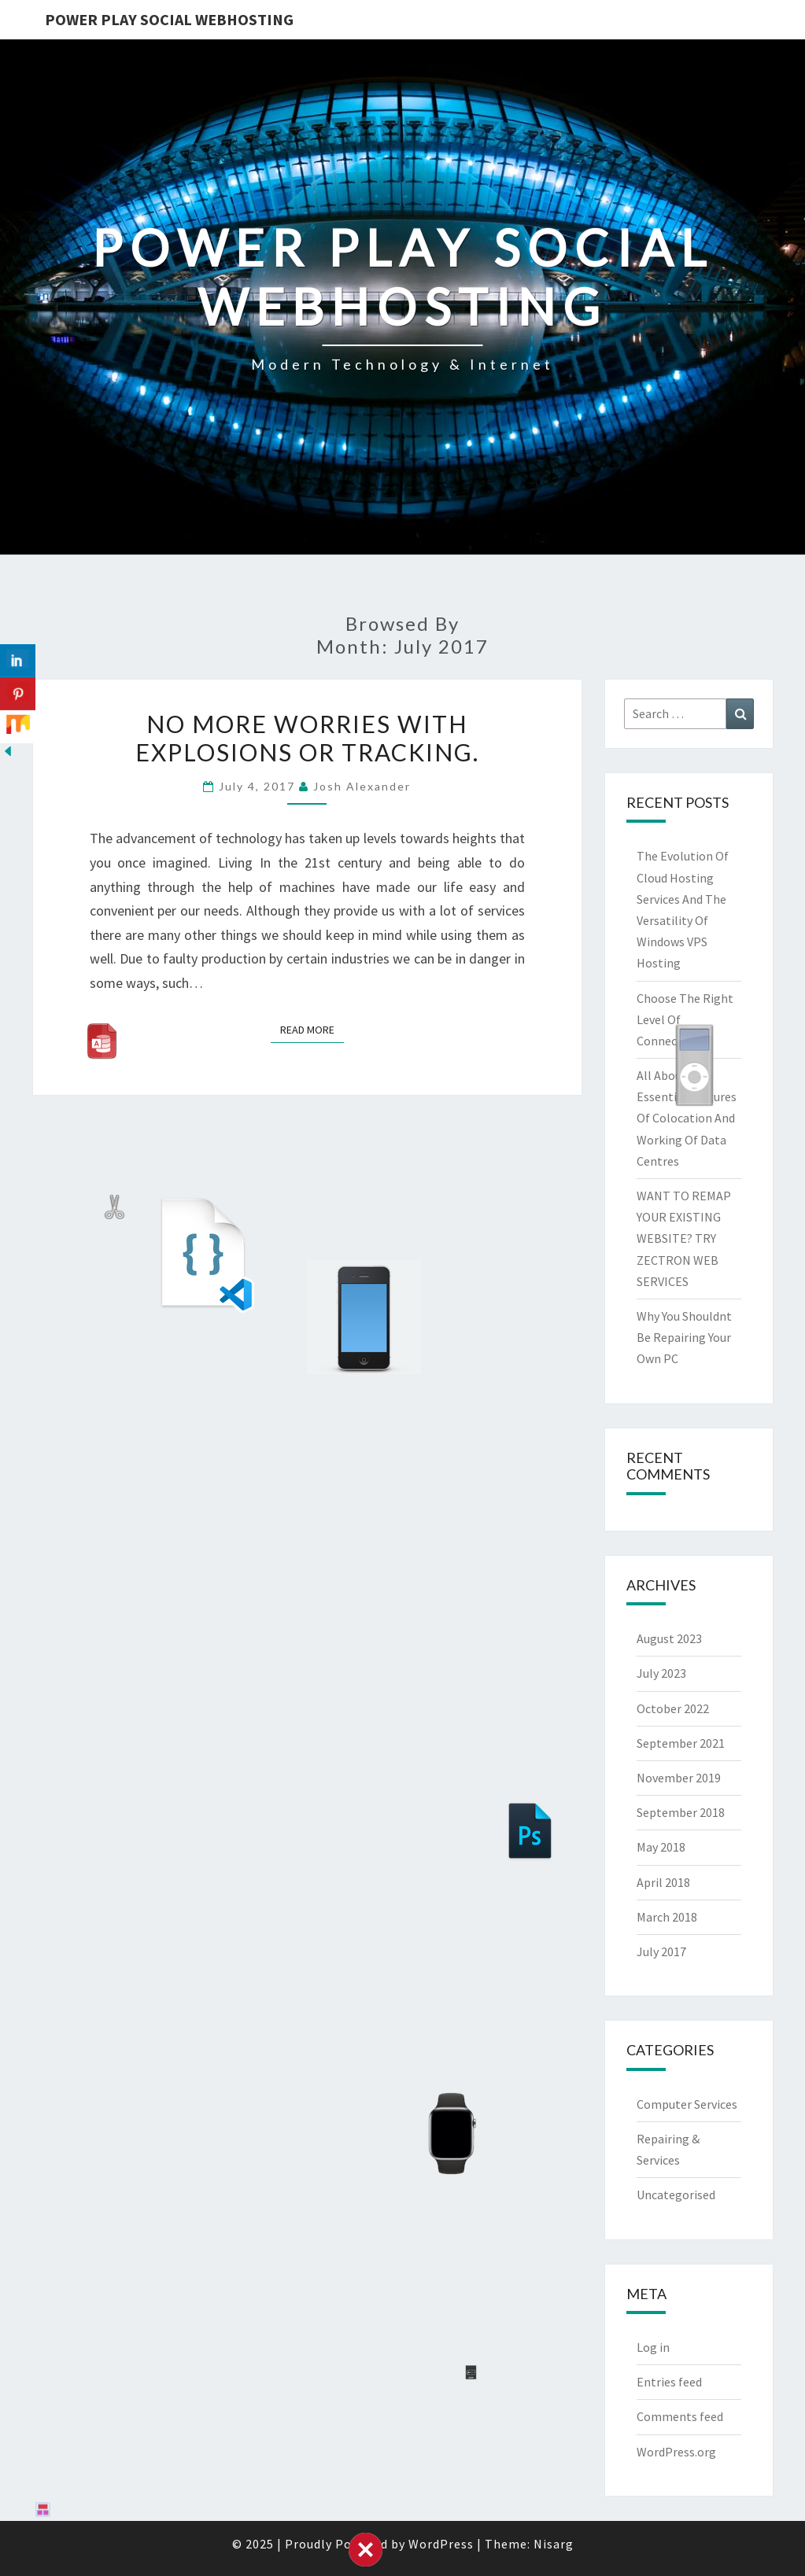 This screenshot has height=2576, width=805. What do you see at coordinates (471, 2372) in the screenshot?
I see `apply impulse response reverb effect in GarageBand` at bounding box center [471, 2372].